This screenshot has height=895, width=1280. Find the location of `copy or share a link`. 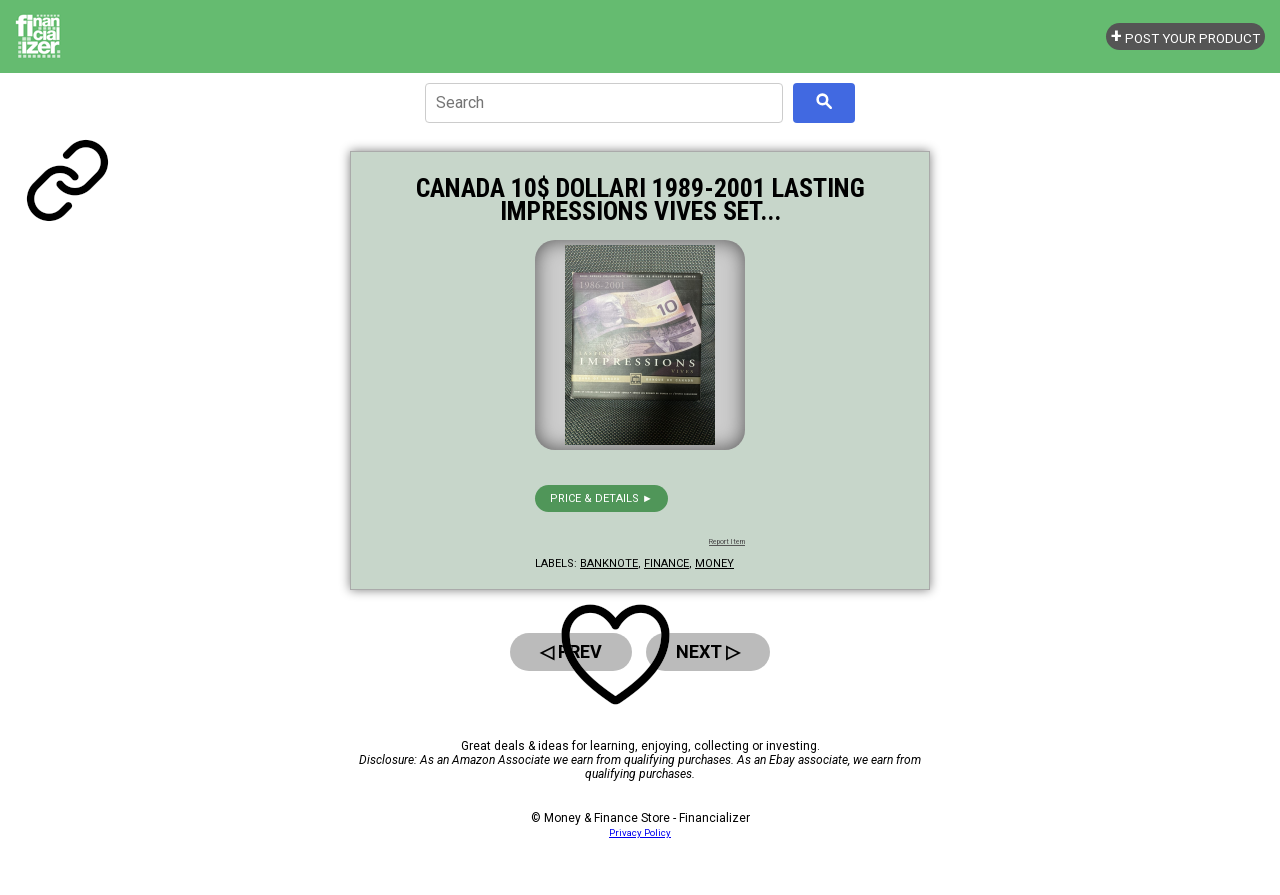

copy or share a link is located at coordinates (67, 180).